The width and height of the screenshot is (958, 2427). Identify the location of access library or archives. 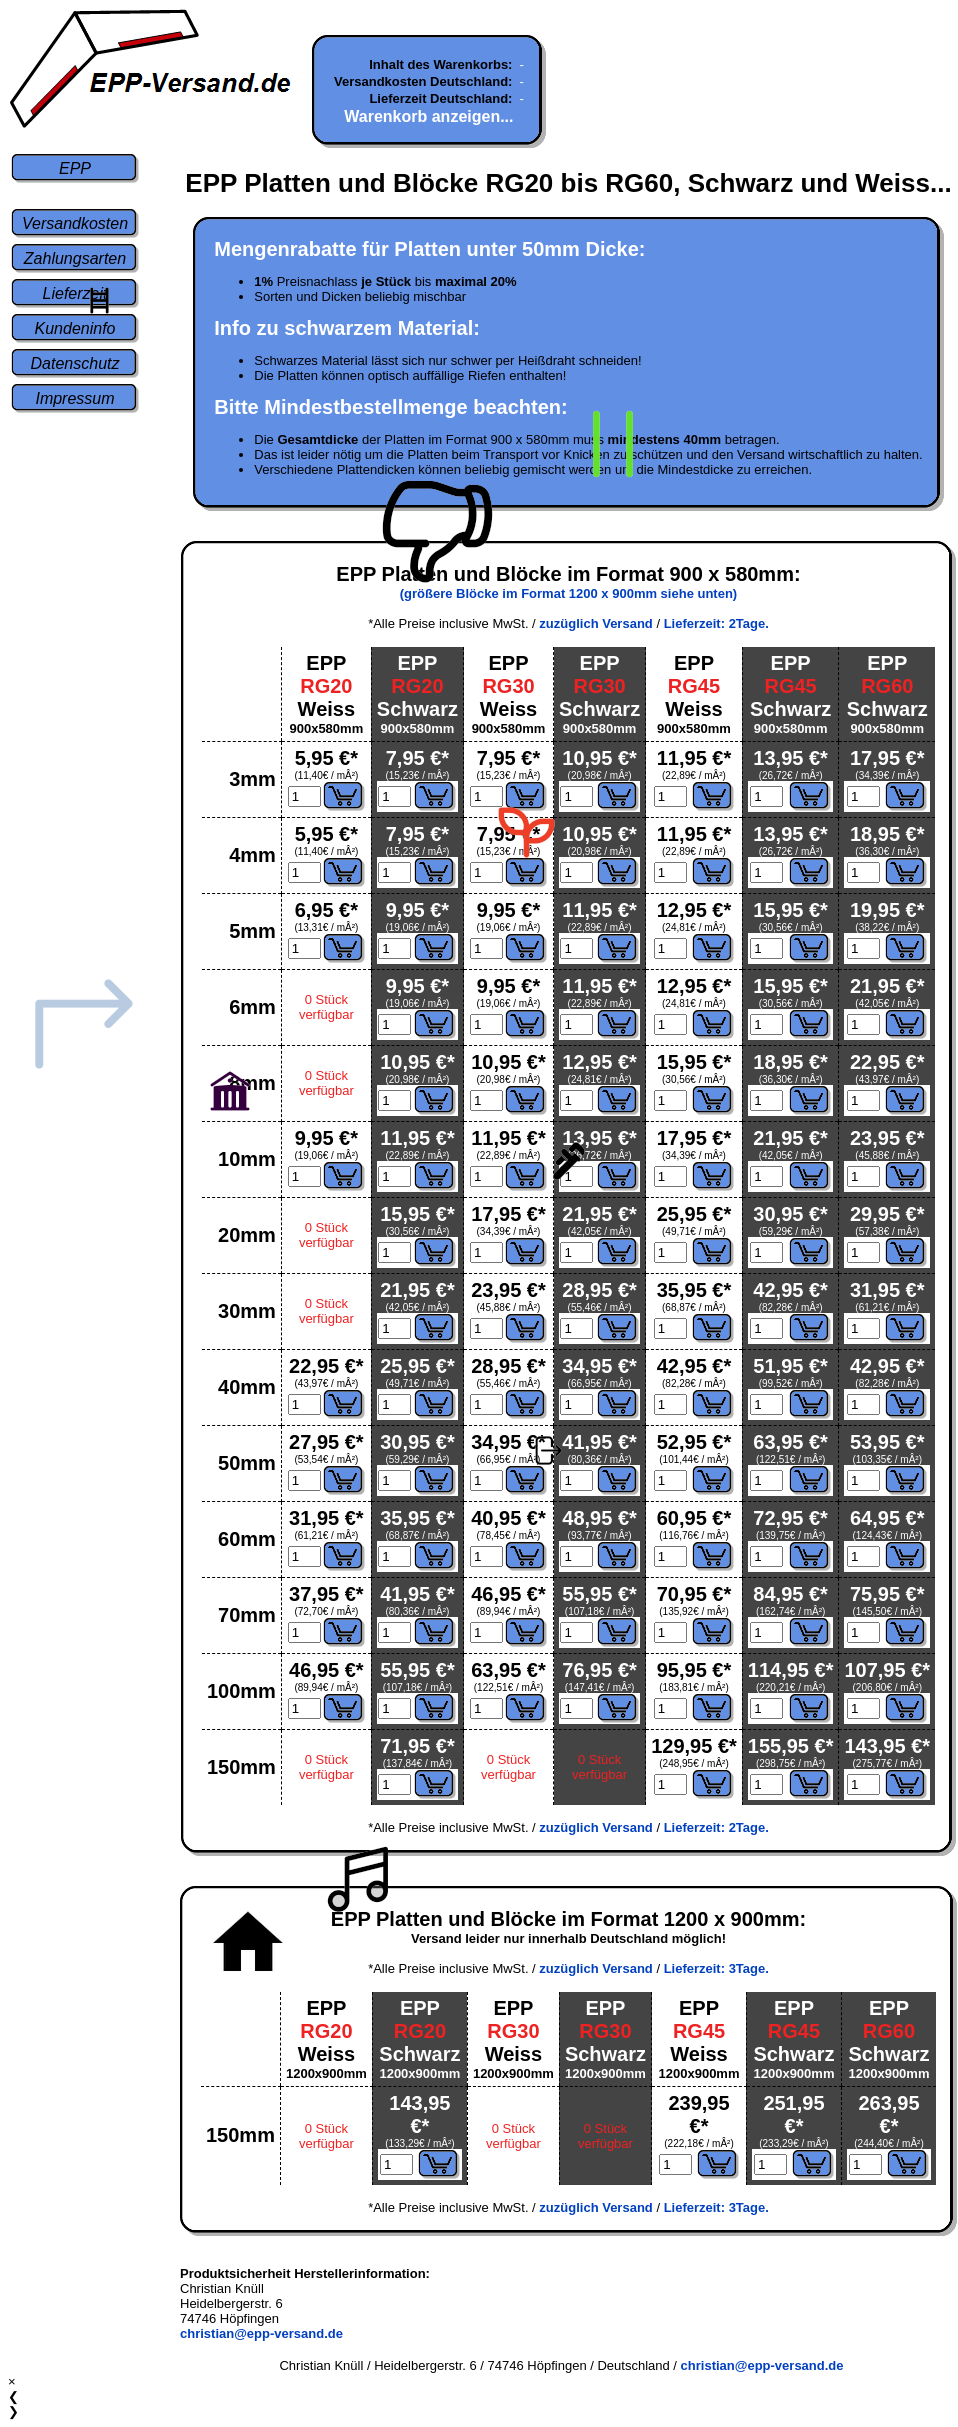
(230, 1091).